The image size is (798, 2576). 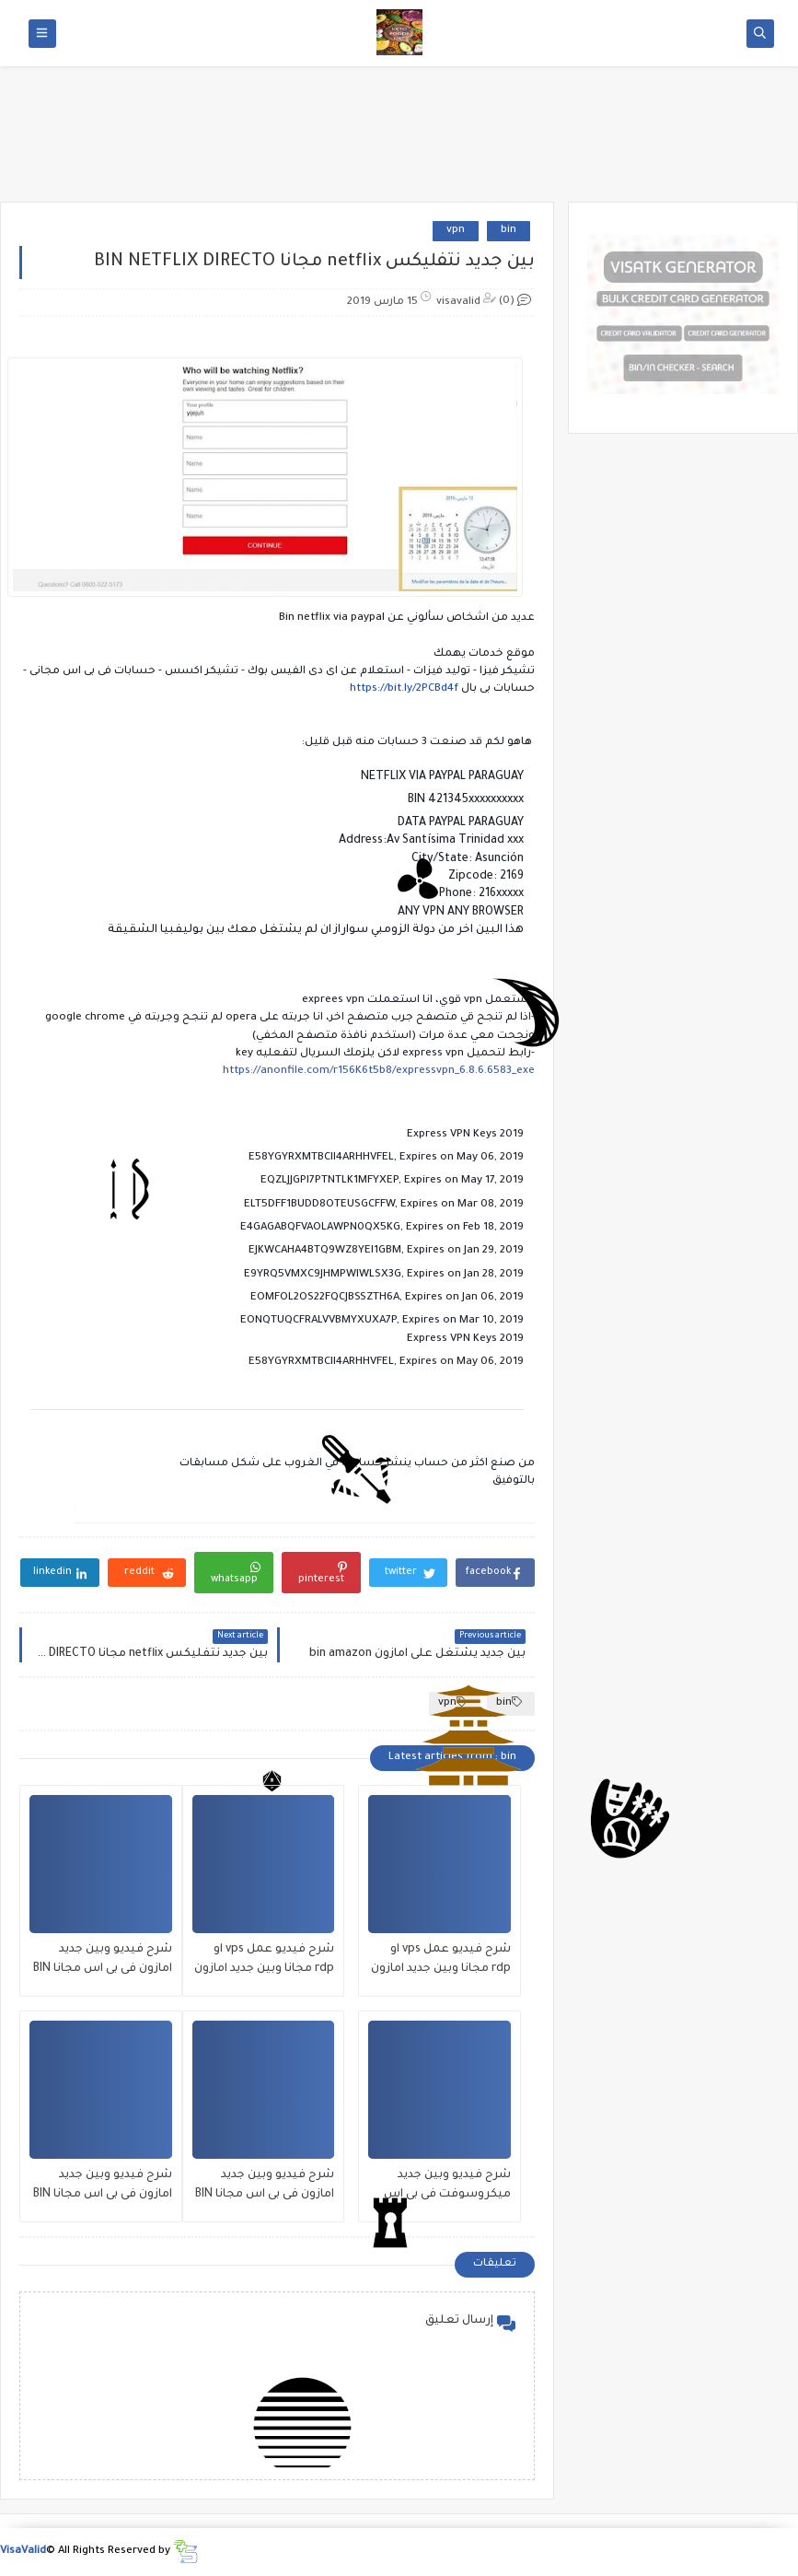 I want to click on indicates a slash or cutting attack action, so click(x=526, y=1013).